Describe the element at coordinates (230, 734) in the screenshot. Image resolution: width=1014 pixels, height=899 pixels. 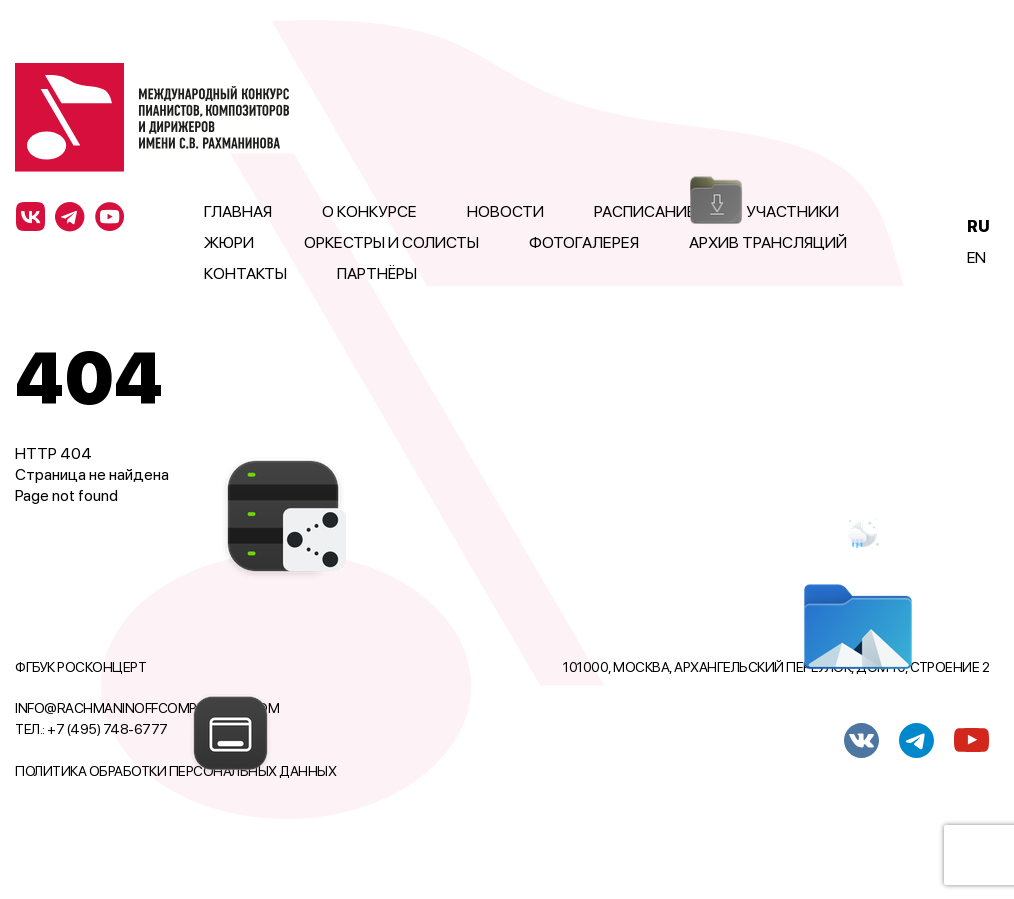
I see `open desktop and screen saver preferences` at that location.